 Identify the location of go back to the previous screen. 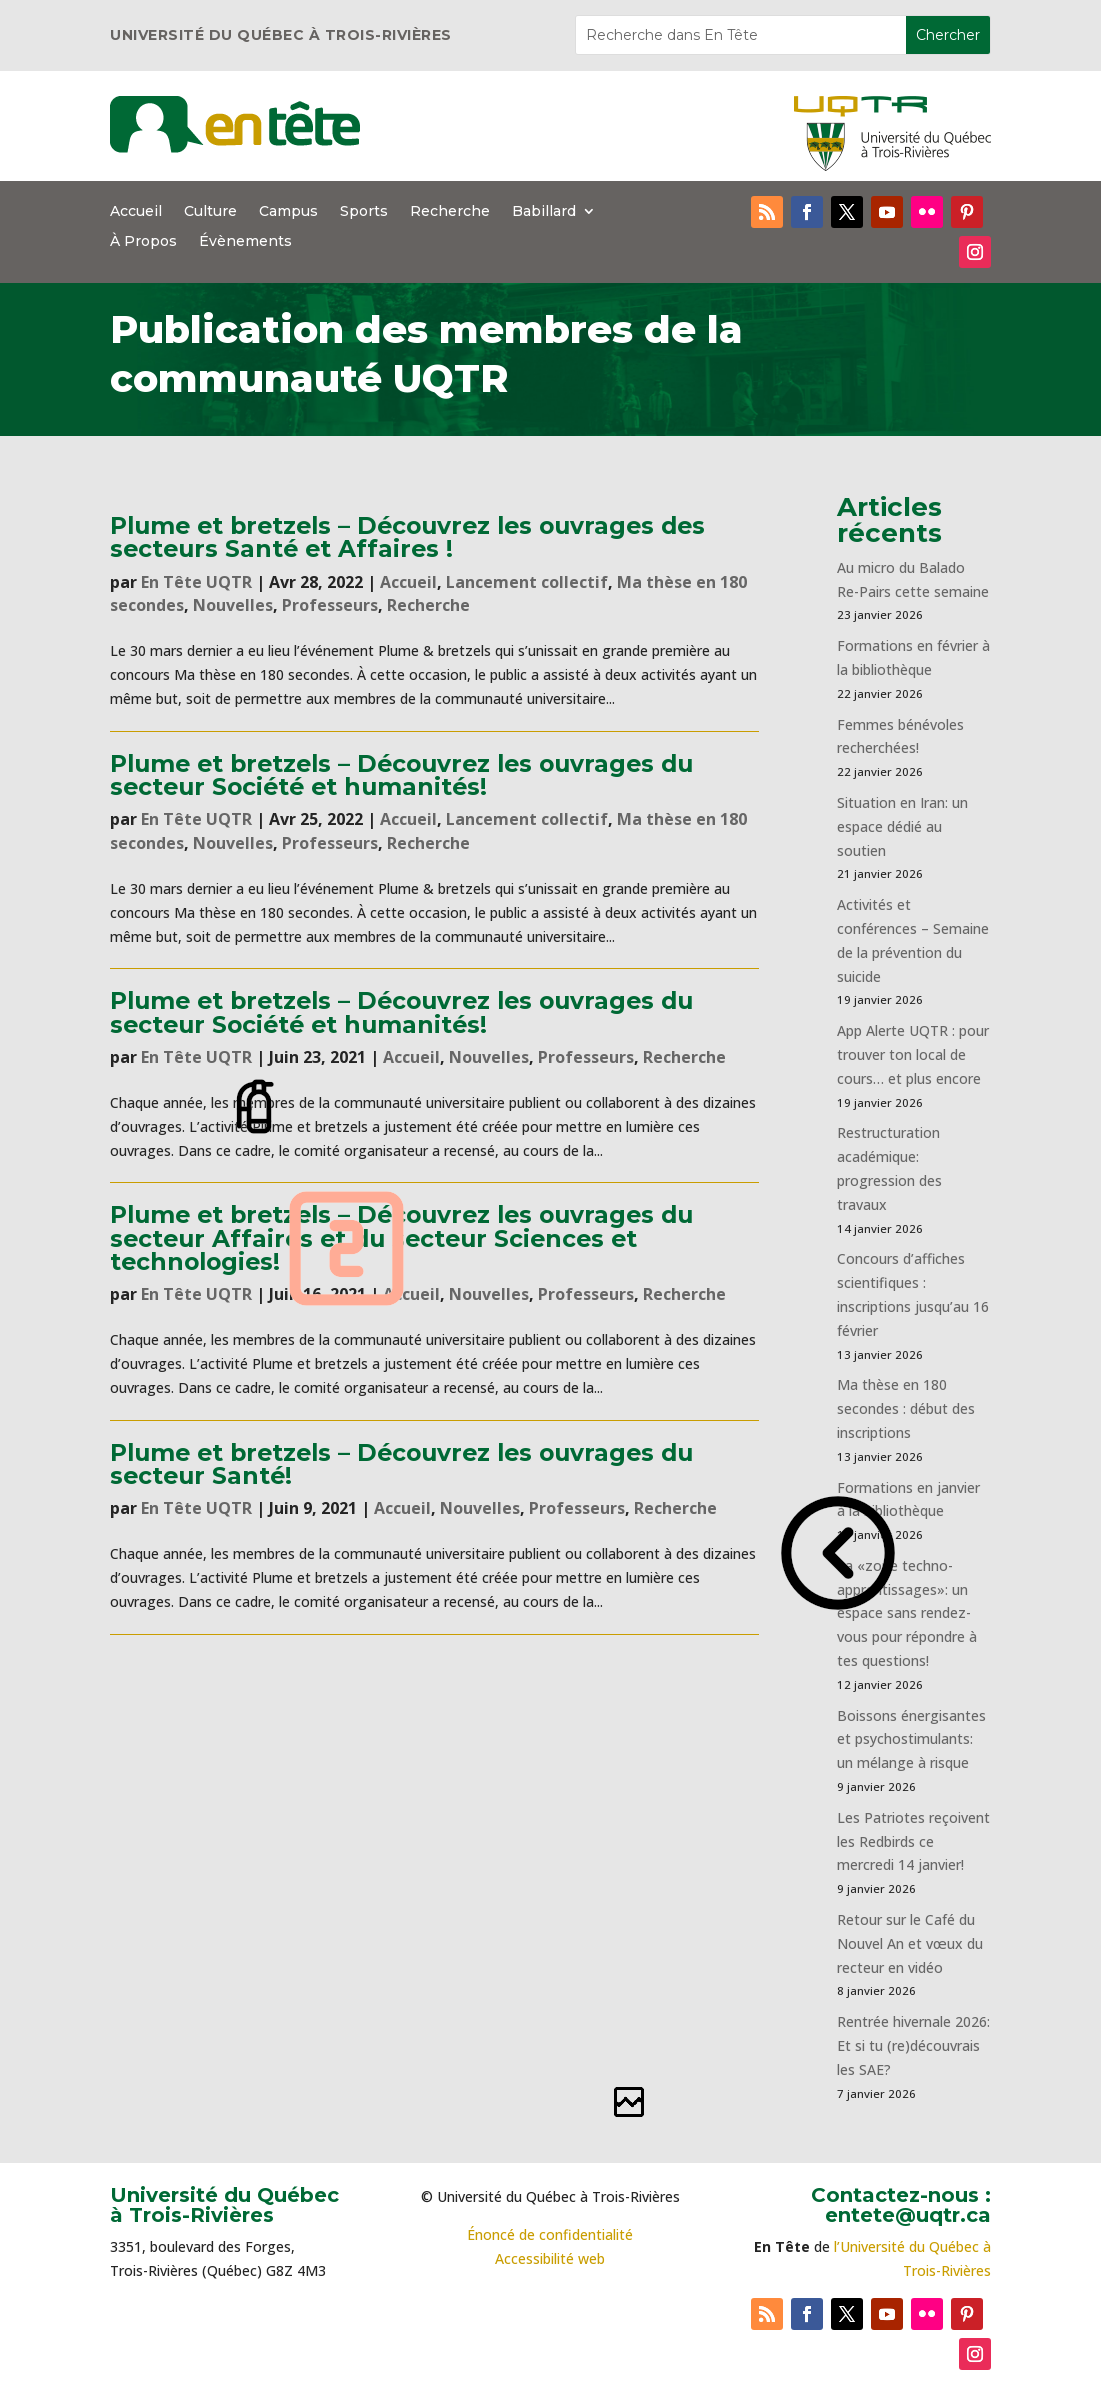
(838, 1553).